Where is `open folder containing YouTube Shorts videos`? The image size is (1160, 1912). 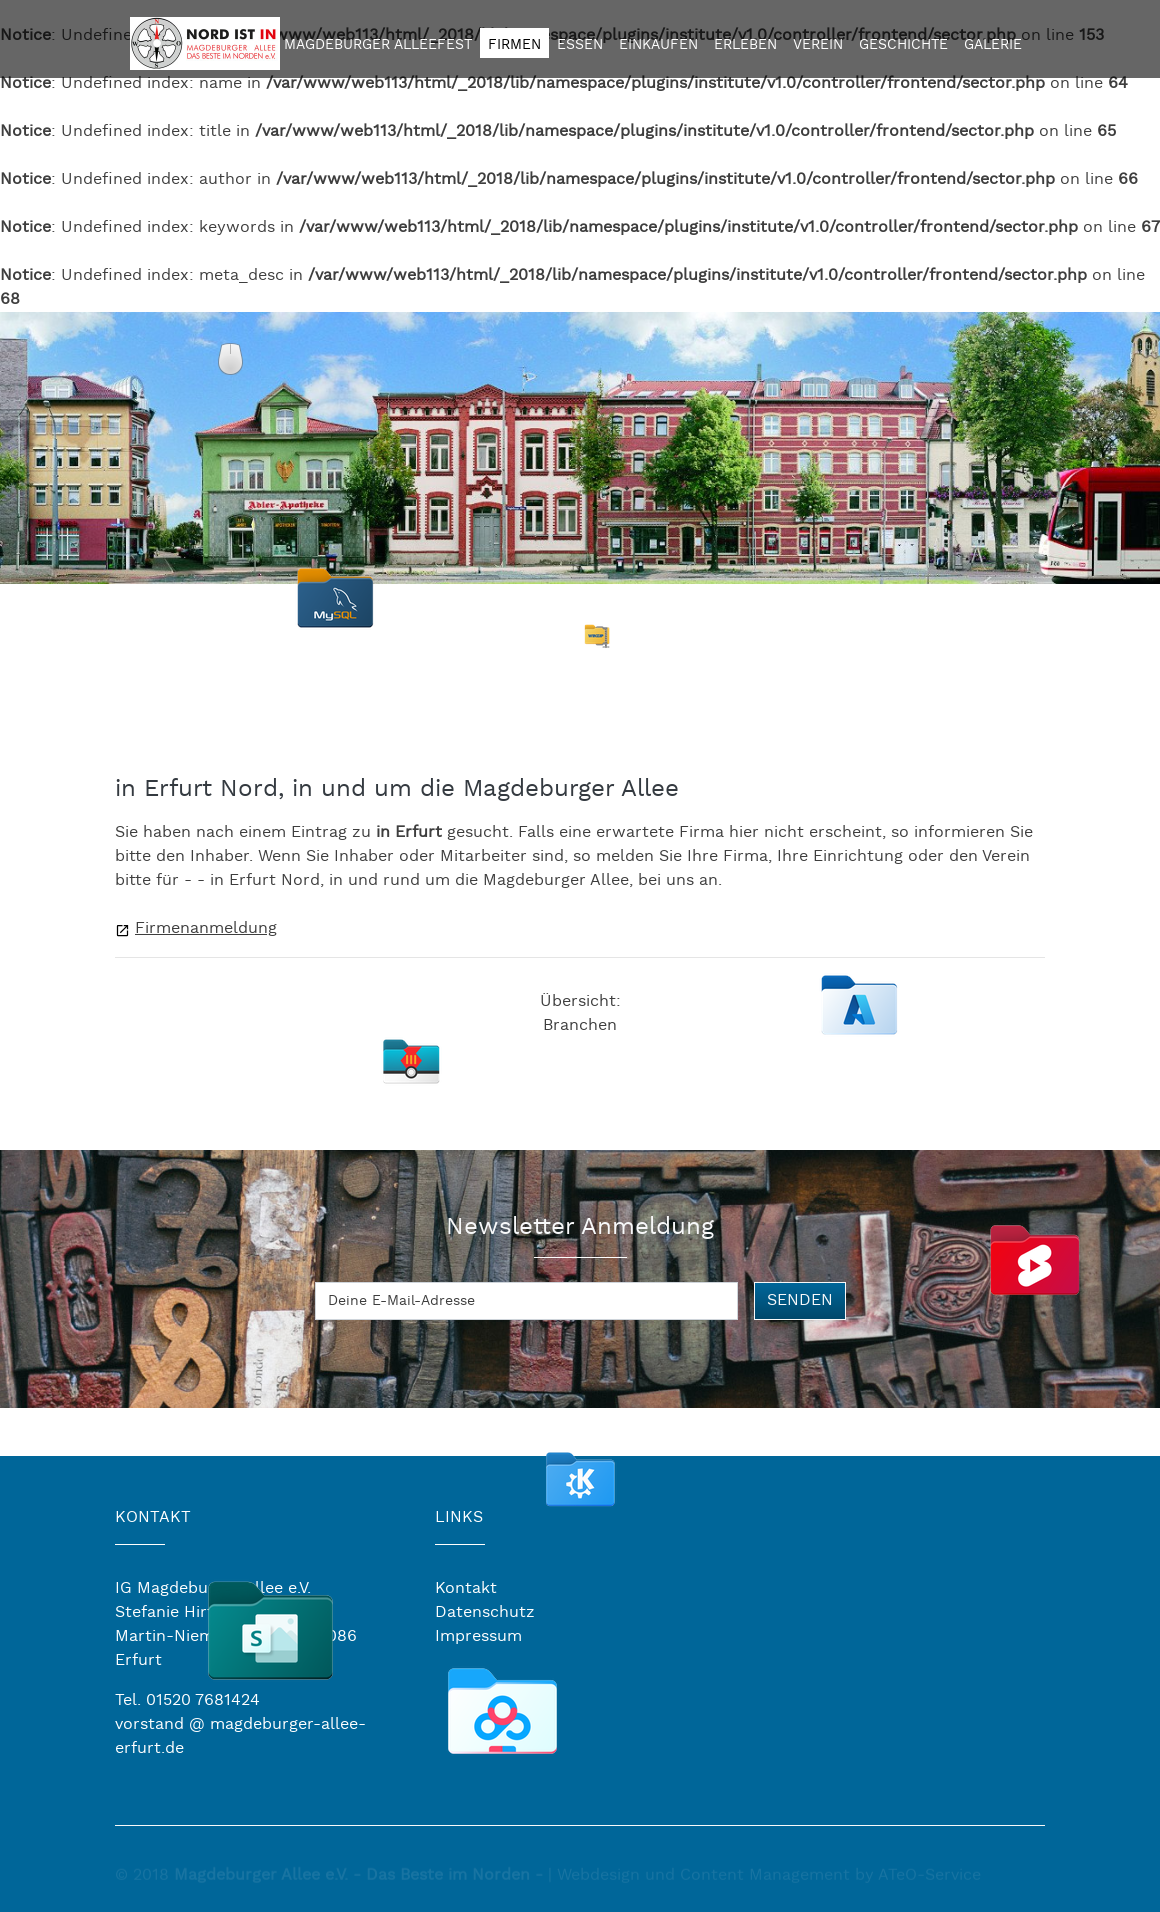
open folder containing YouTube Shorts videos is located at coordinates (1034, 1262).